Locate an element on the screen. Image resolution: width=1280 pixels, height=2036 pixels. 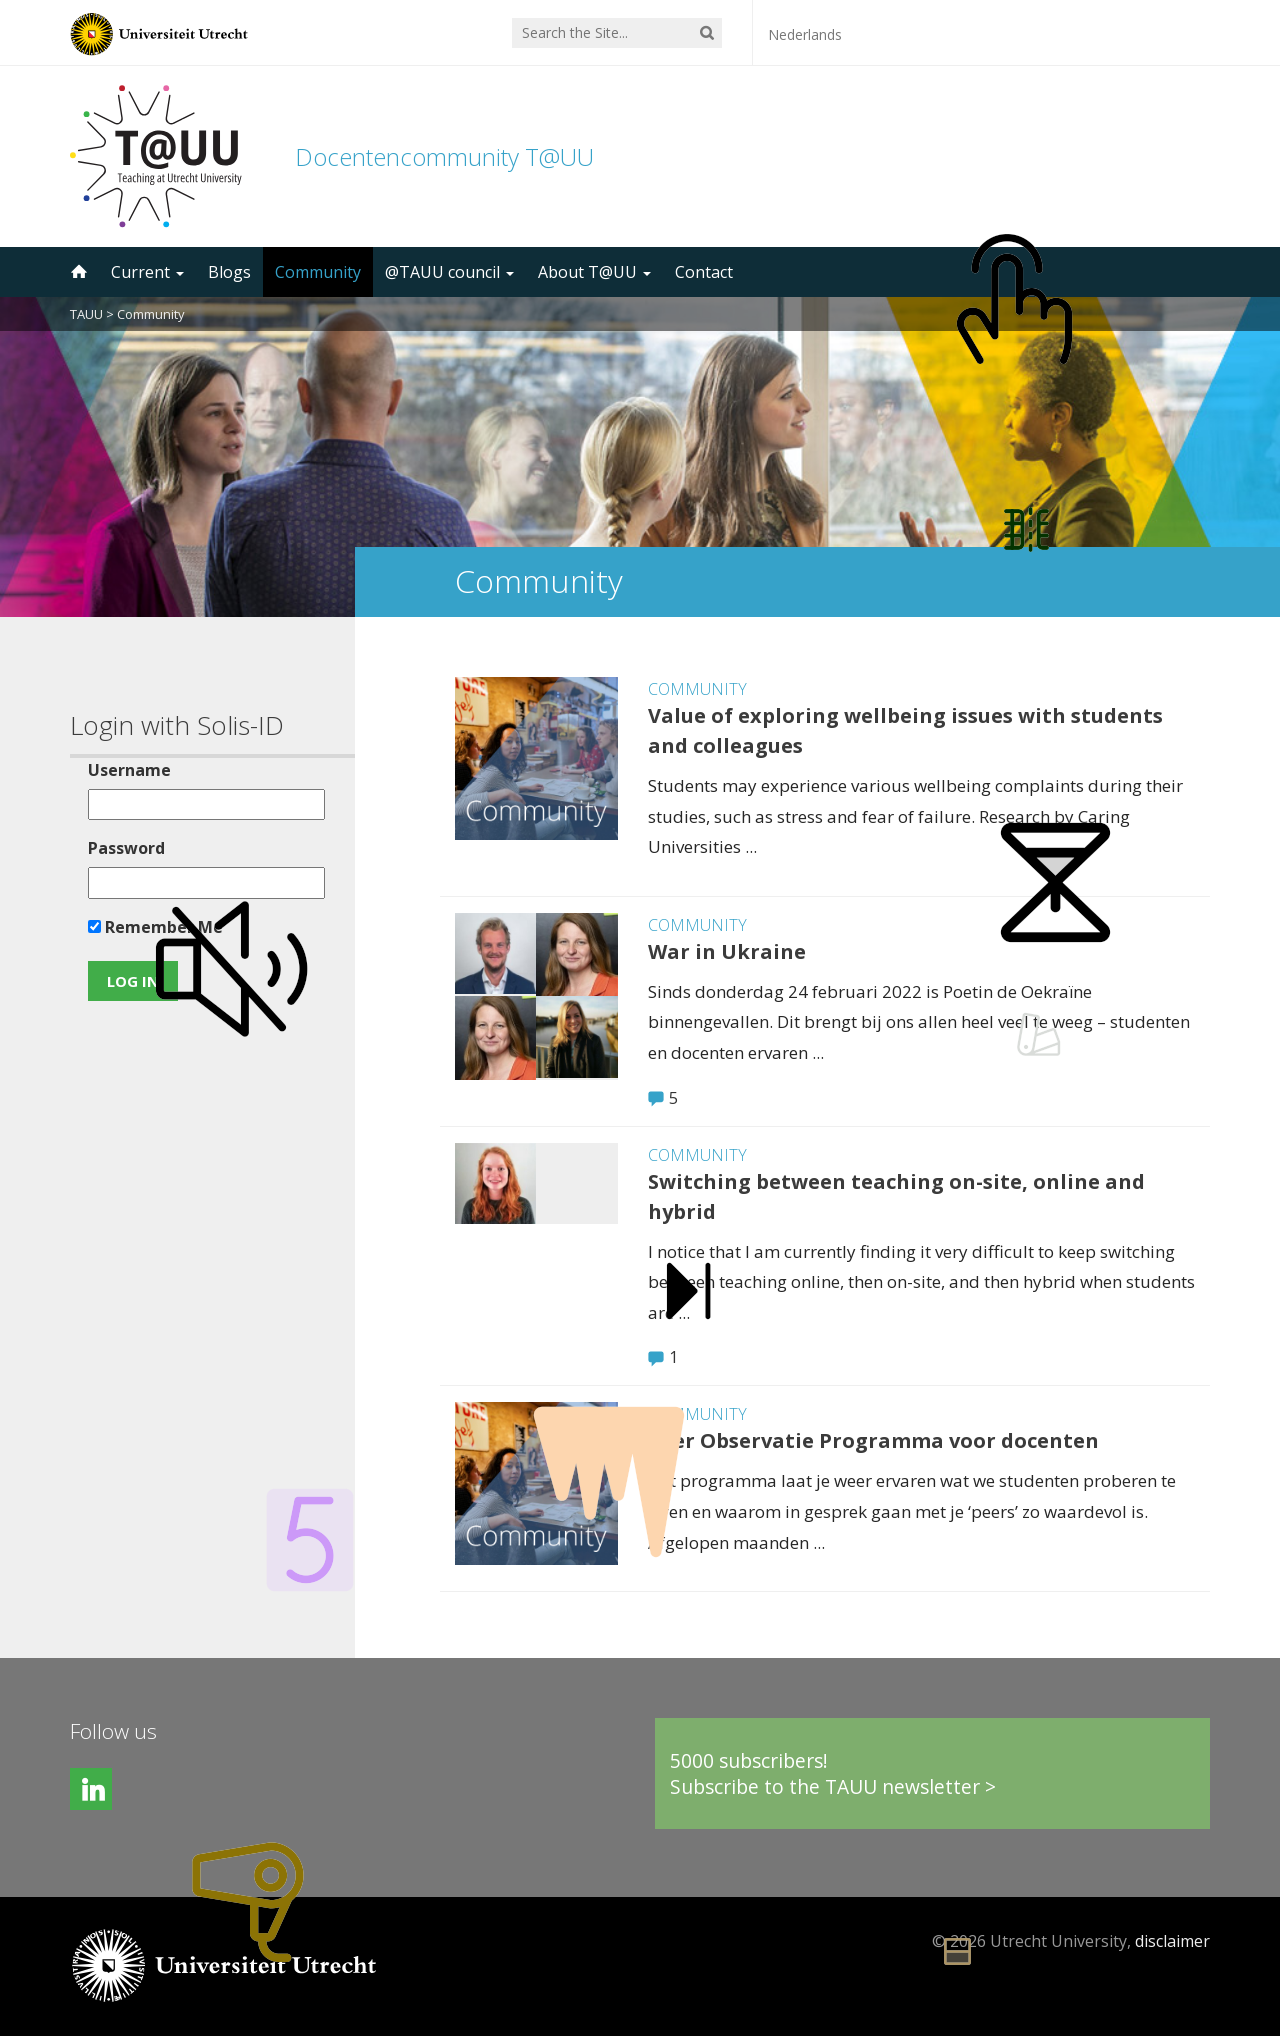
indicates the number five in a sequence or list is located at coordinates (310, 1540).